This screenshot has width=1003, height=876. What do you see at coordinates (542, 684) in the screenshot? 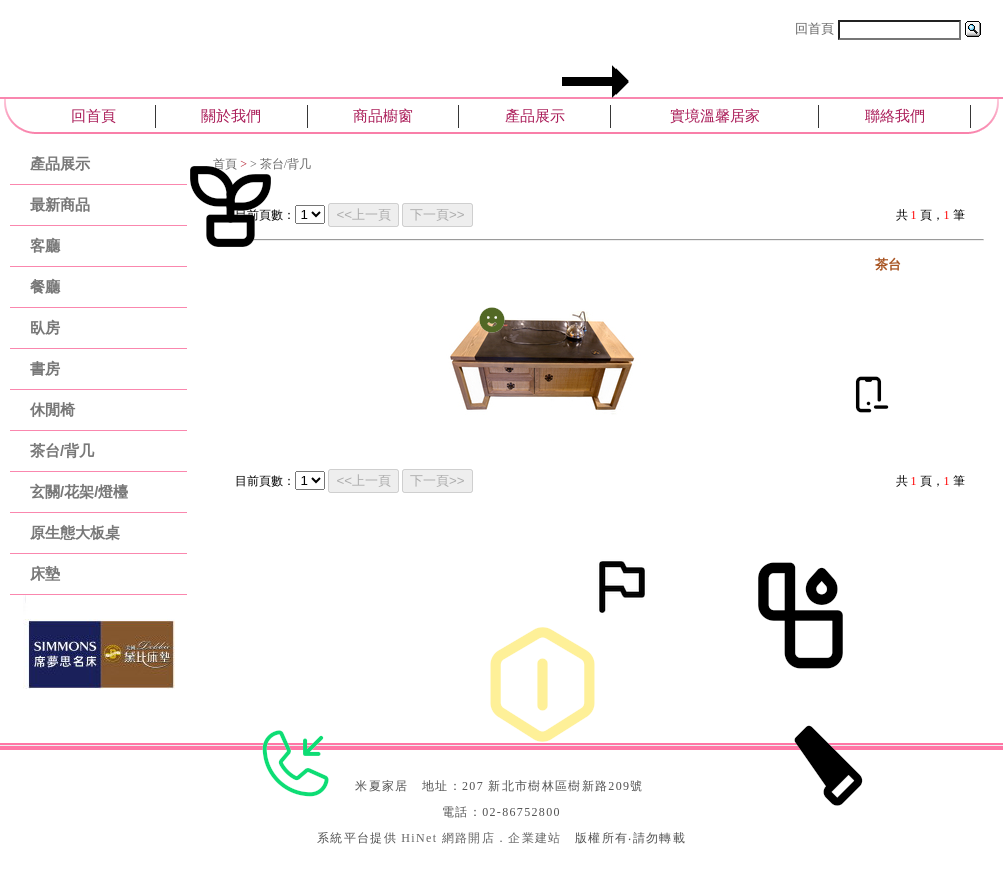
I see `access information or details` at bounding box center [542, 684].